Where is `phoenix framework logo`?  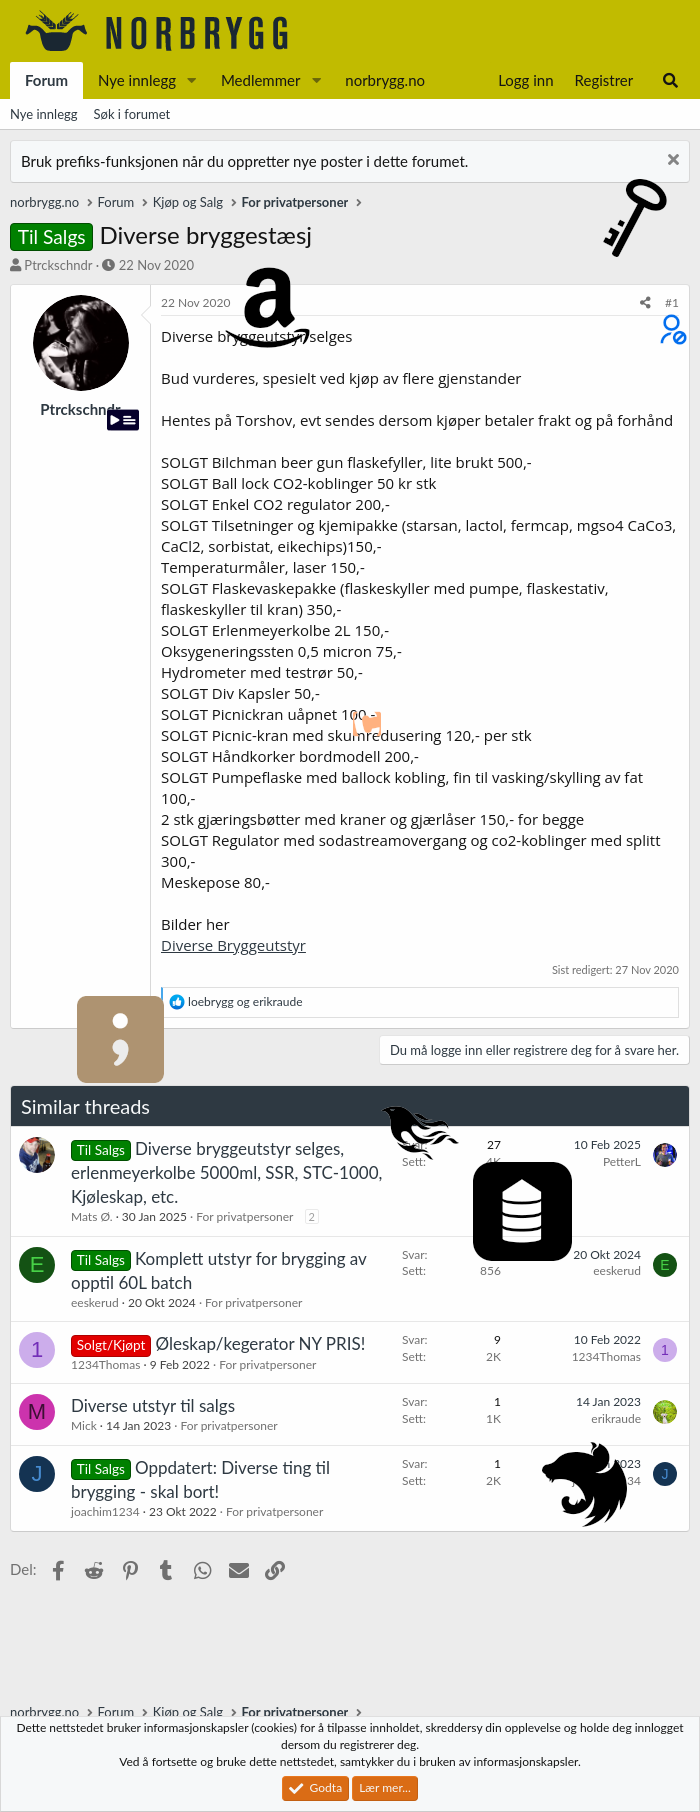
phoenix framework logo is located at coordinates (420, 1133).